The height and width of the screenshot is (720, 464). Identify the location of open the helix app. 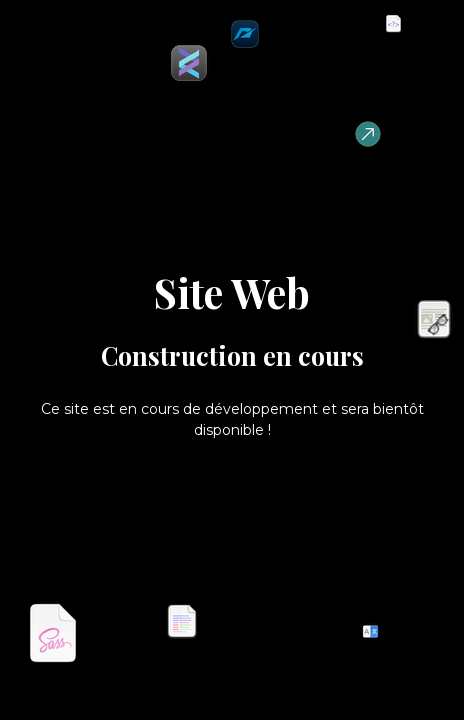
(189, 63).